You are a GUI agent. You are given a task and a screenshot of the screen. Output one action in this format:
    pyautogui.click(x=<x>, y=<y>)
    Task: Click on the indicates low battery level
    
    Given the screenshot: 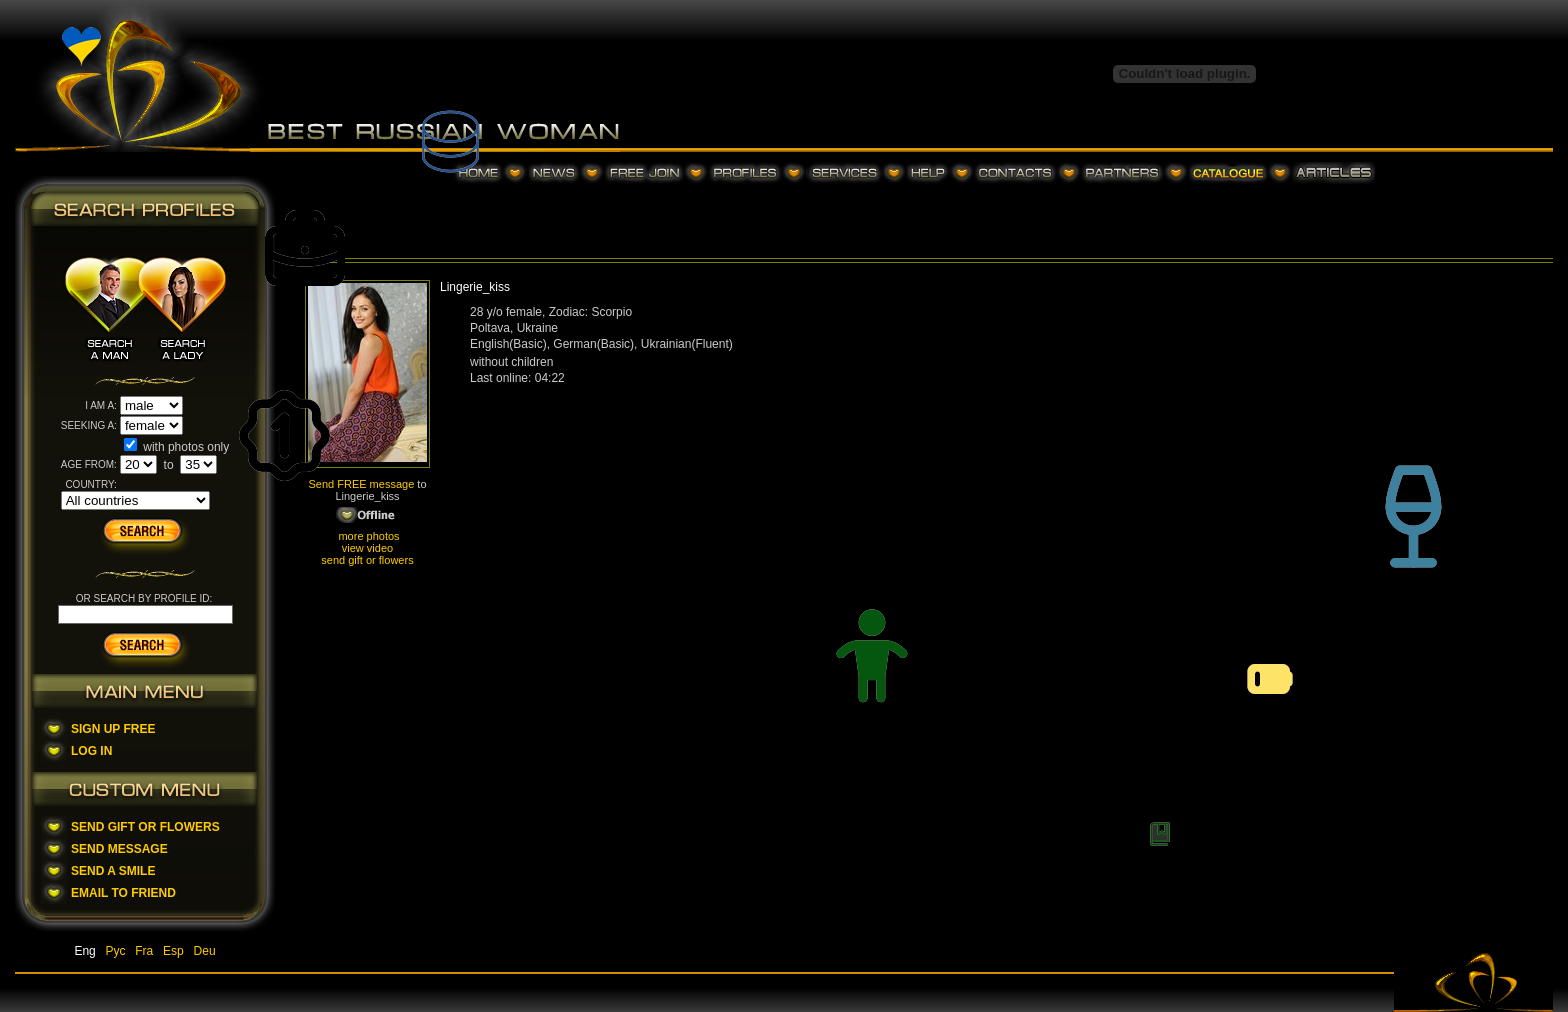 What is the action you would take?
    pyautogui.click(x=1270, y=679)
    